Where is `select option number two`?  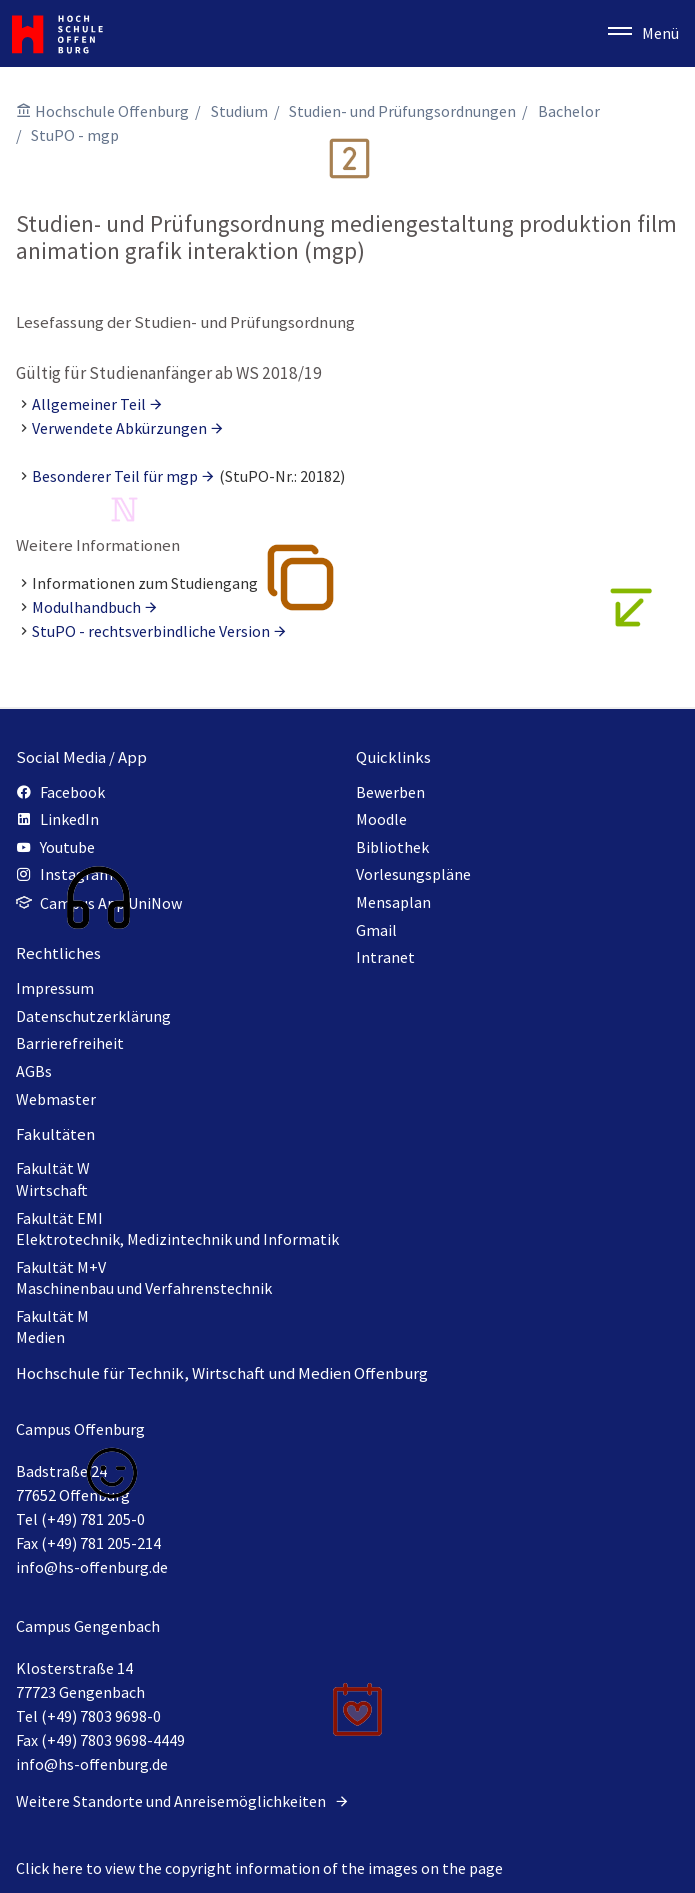 select option number two is located at coordinates (349, 158).